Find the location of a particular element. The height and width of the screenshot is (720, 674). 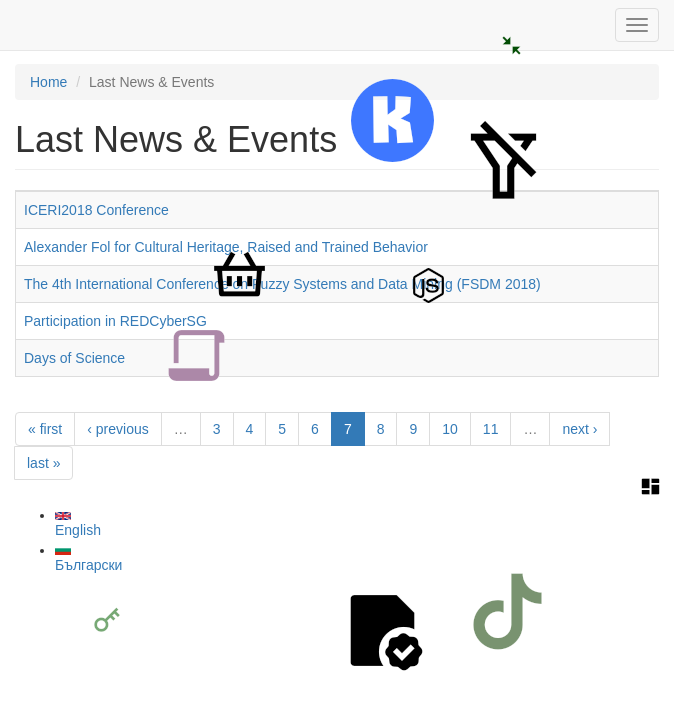

Node.js runtime environment logo is located at coordinates (428, 285).